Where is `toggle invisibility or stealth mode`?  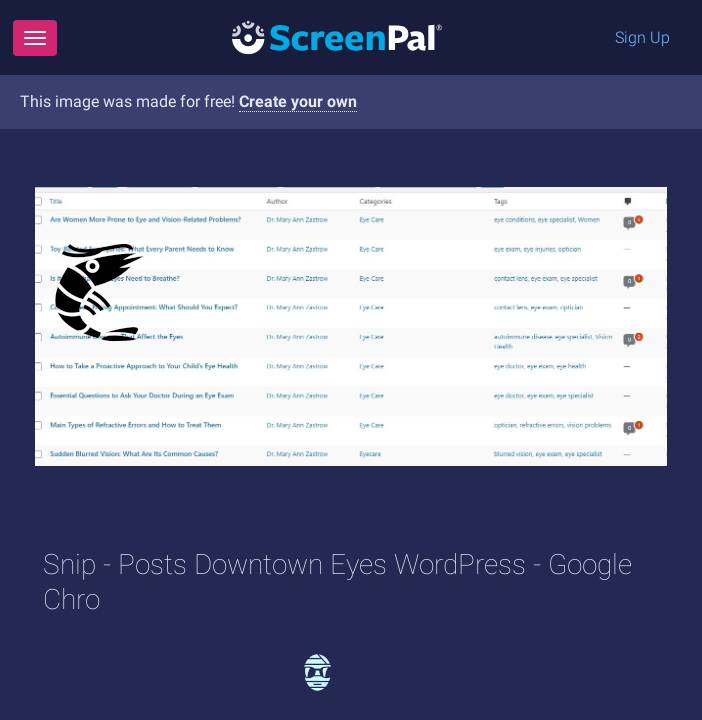
toggle invisibility or stealth mode is located at coordinates (317, 672).